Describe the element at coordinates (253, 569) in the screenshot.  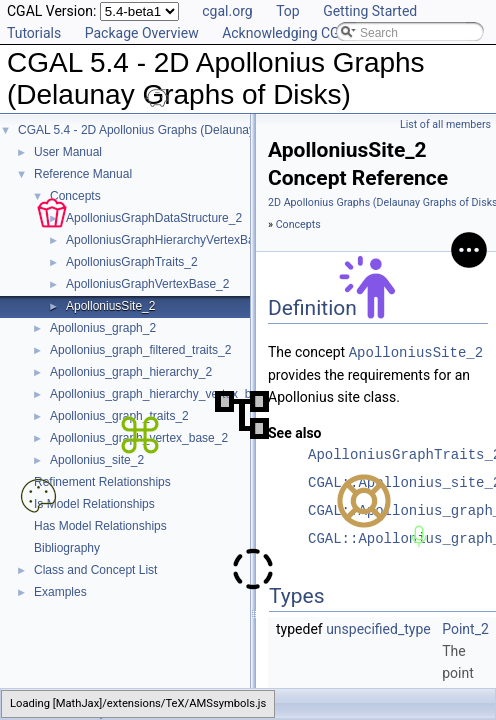
I see `indicates loading or processing in progress` at that location.